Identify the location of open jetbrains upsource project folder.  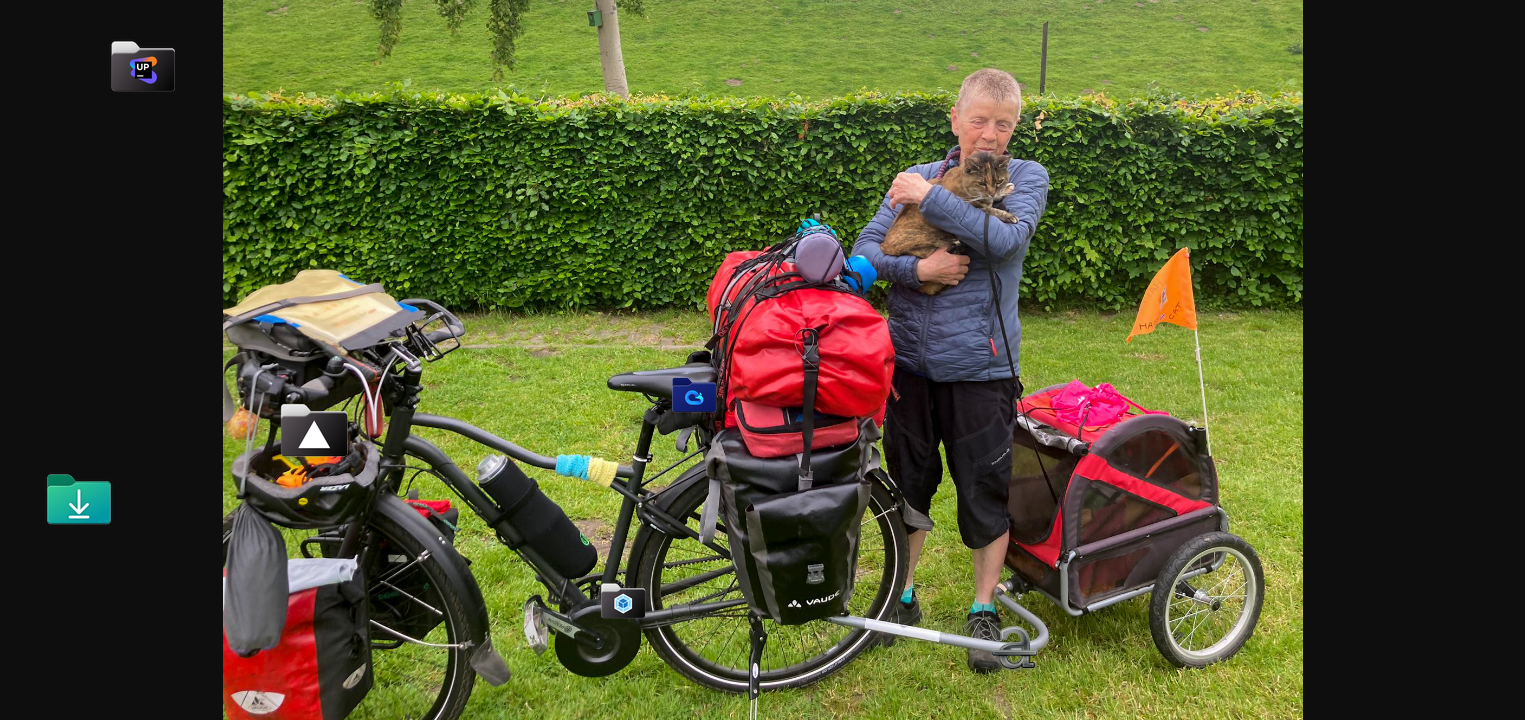
(143, 68).